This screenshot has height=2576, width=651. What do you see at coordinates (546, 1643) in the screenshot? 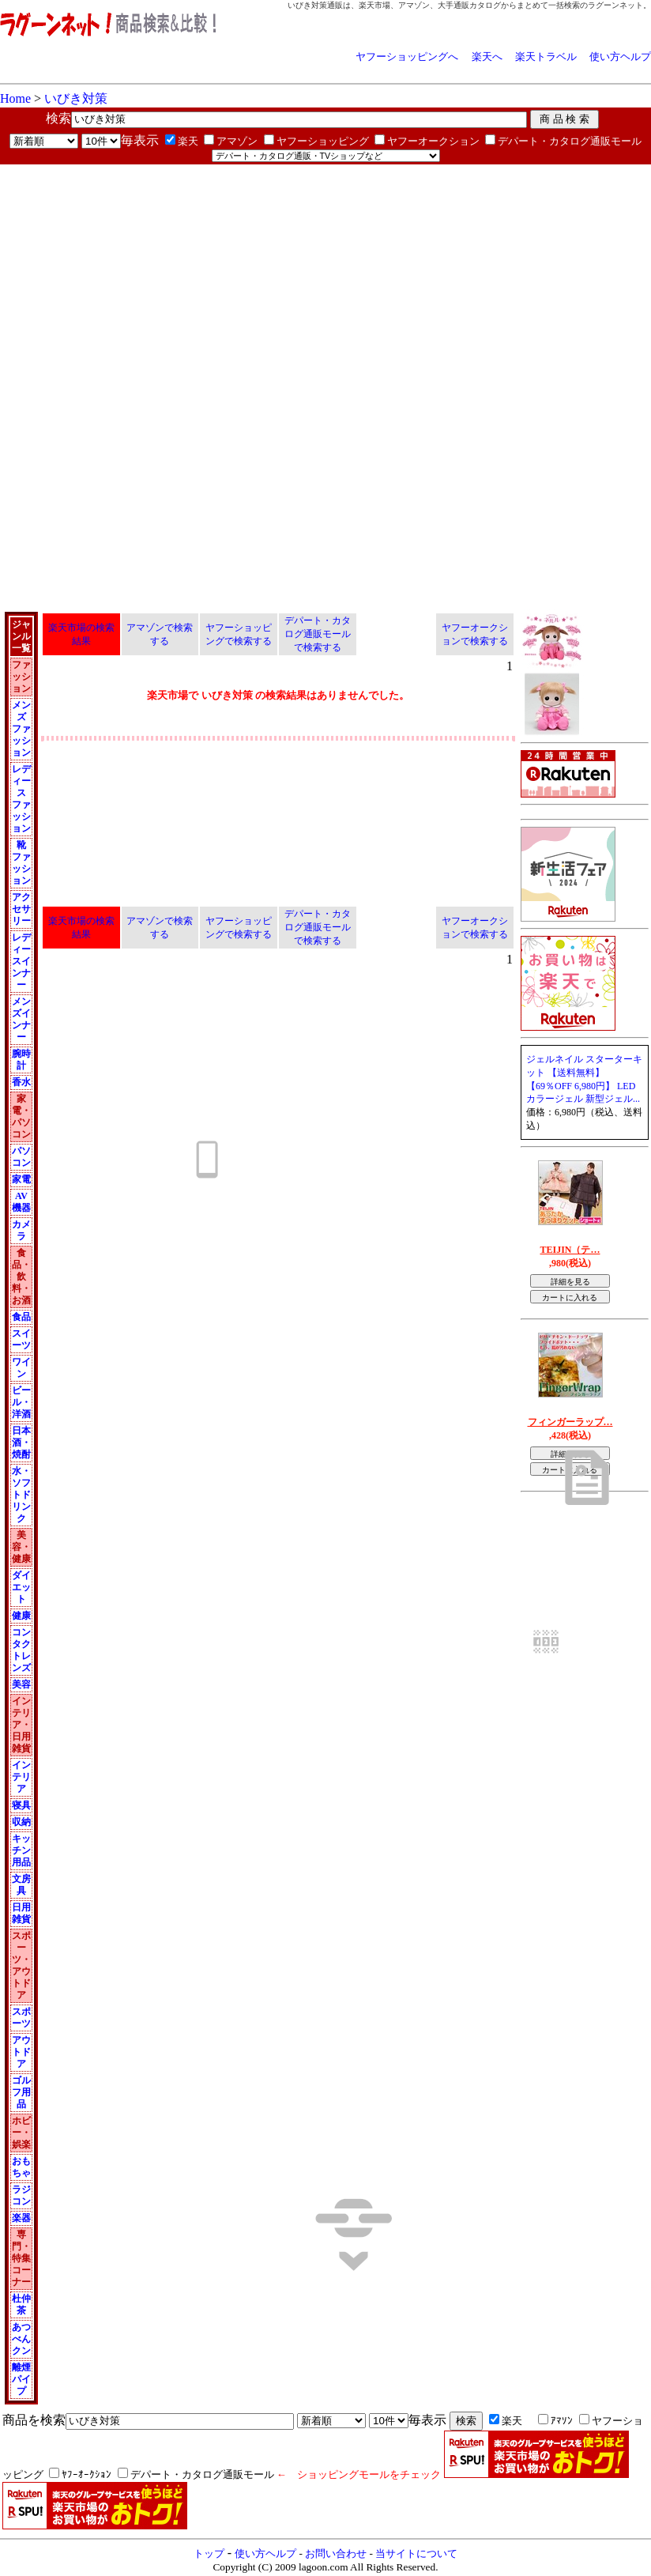
I see `access privacy and security settings` at bounding box center [546, 1643].